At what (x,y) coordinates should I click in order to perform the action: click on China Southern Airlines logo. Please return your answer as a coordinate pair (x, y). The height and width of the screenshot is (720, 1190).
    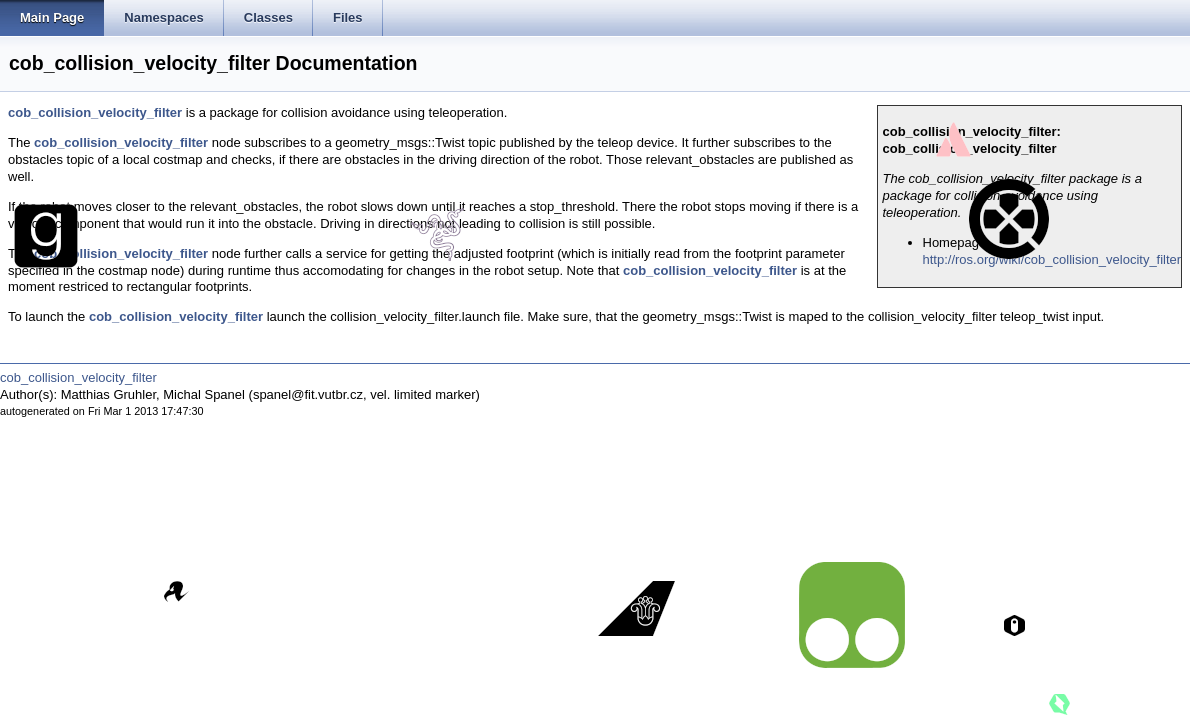
    Looking at the image, I should click on (636, 608).